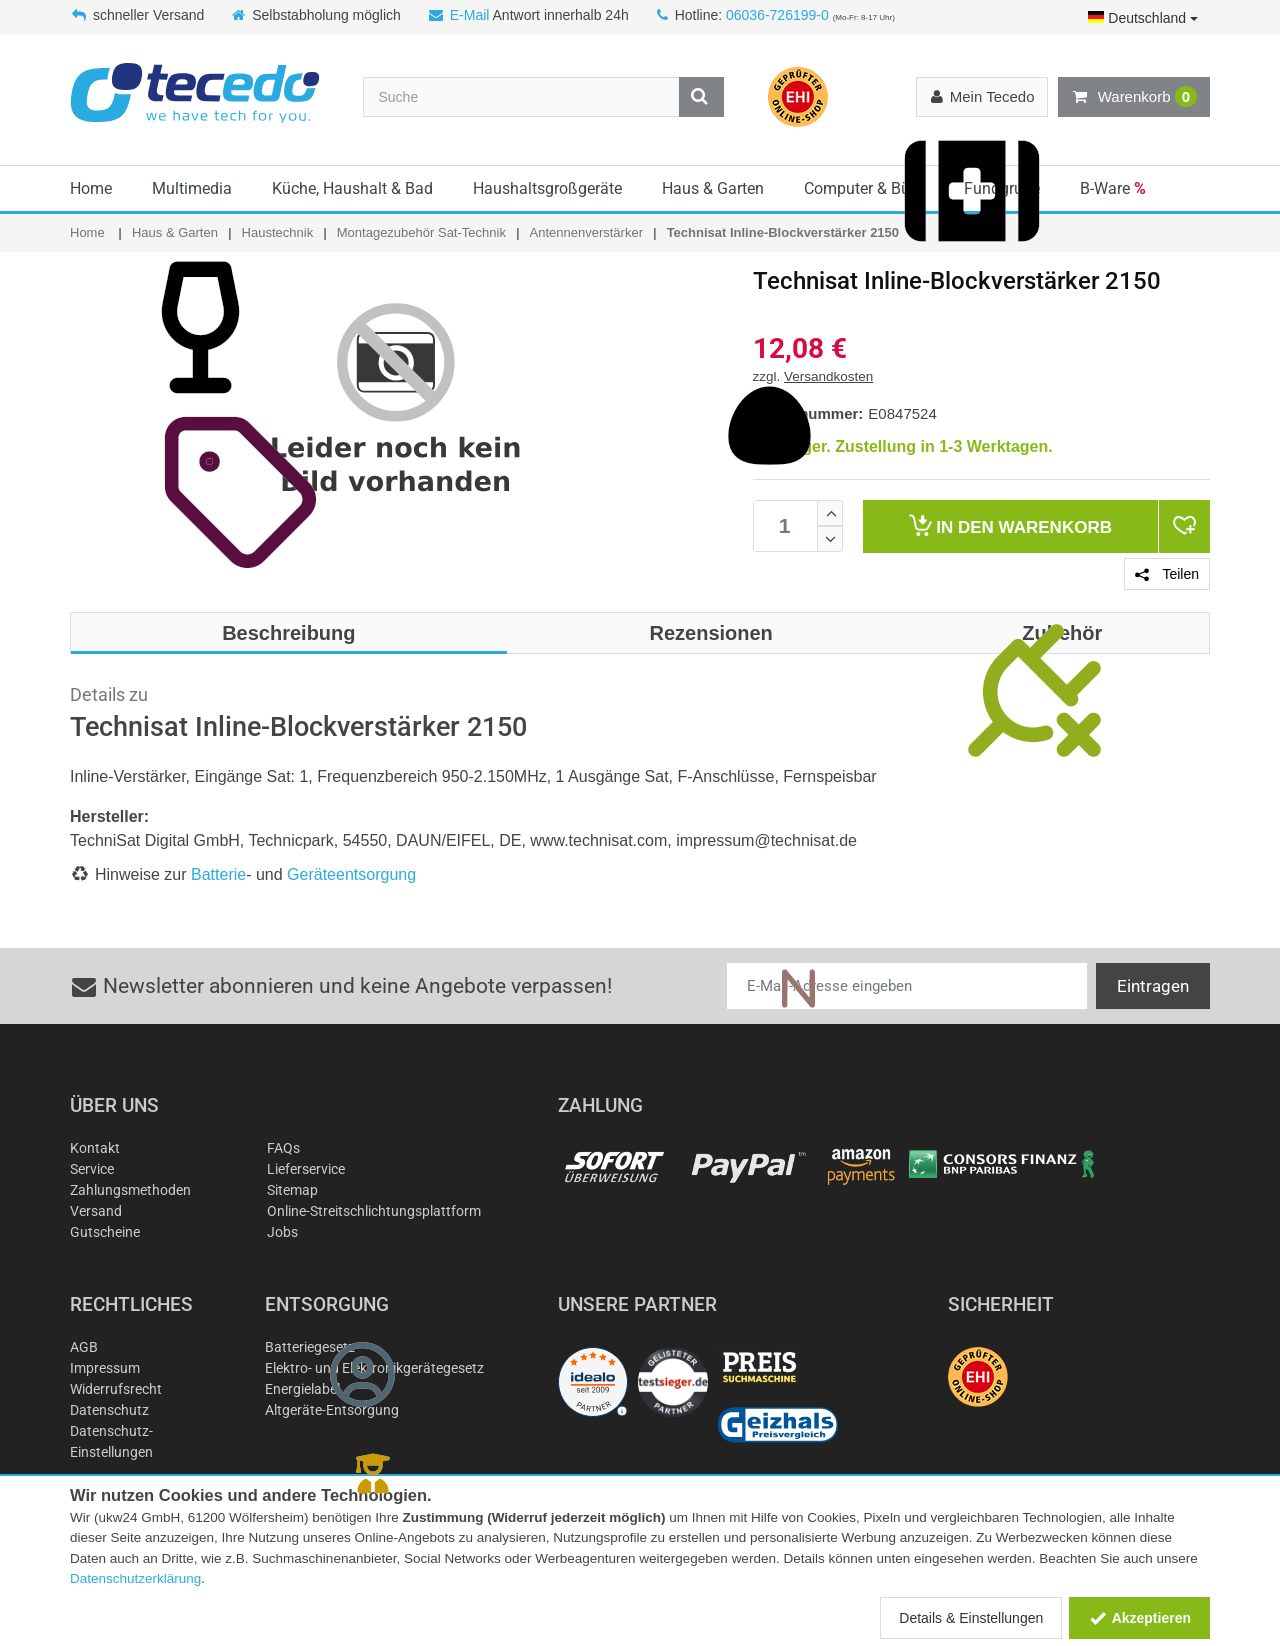 This screenshot has height=1646, width=1280. What do you see at coordinates (200, 323) in the screenshot?
I see `browse wine or beverage options` at bounding box center [200, 323].